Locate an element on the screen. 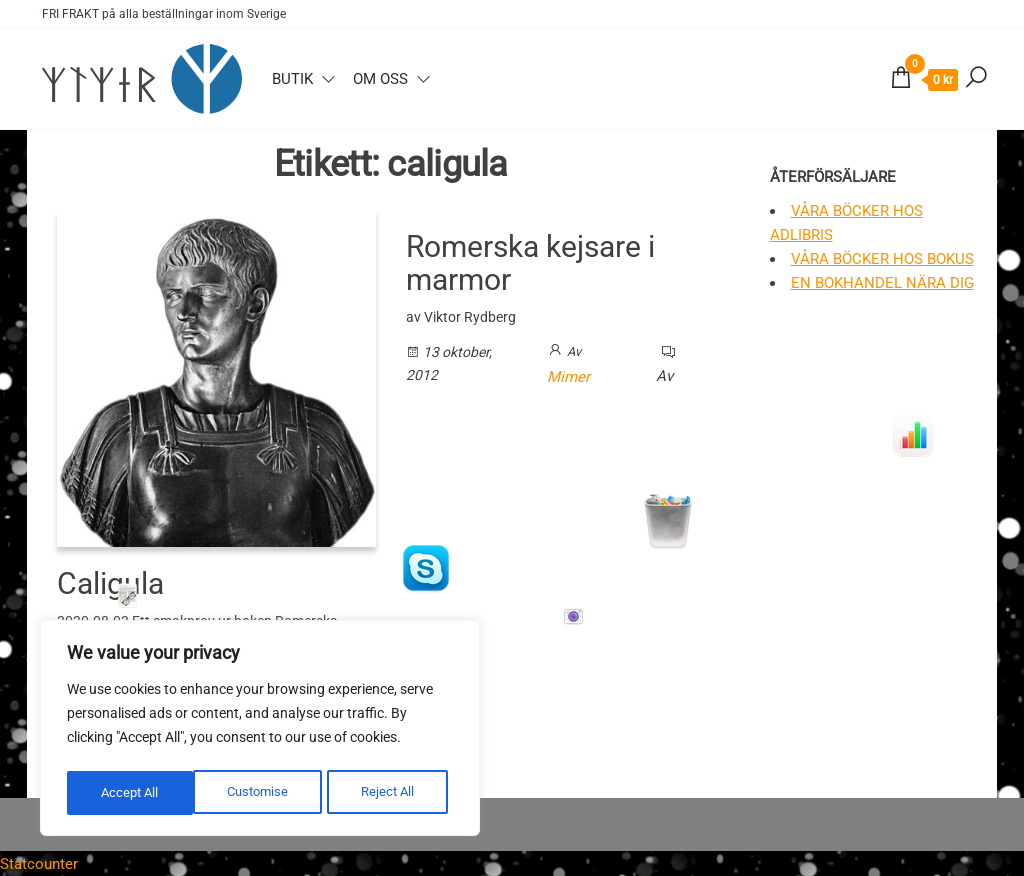  trash bin containing deleted items is located at coordinates (668, 522).